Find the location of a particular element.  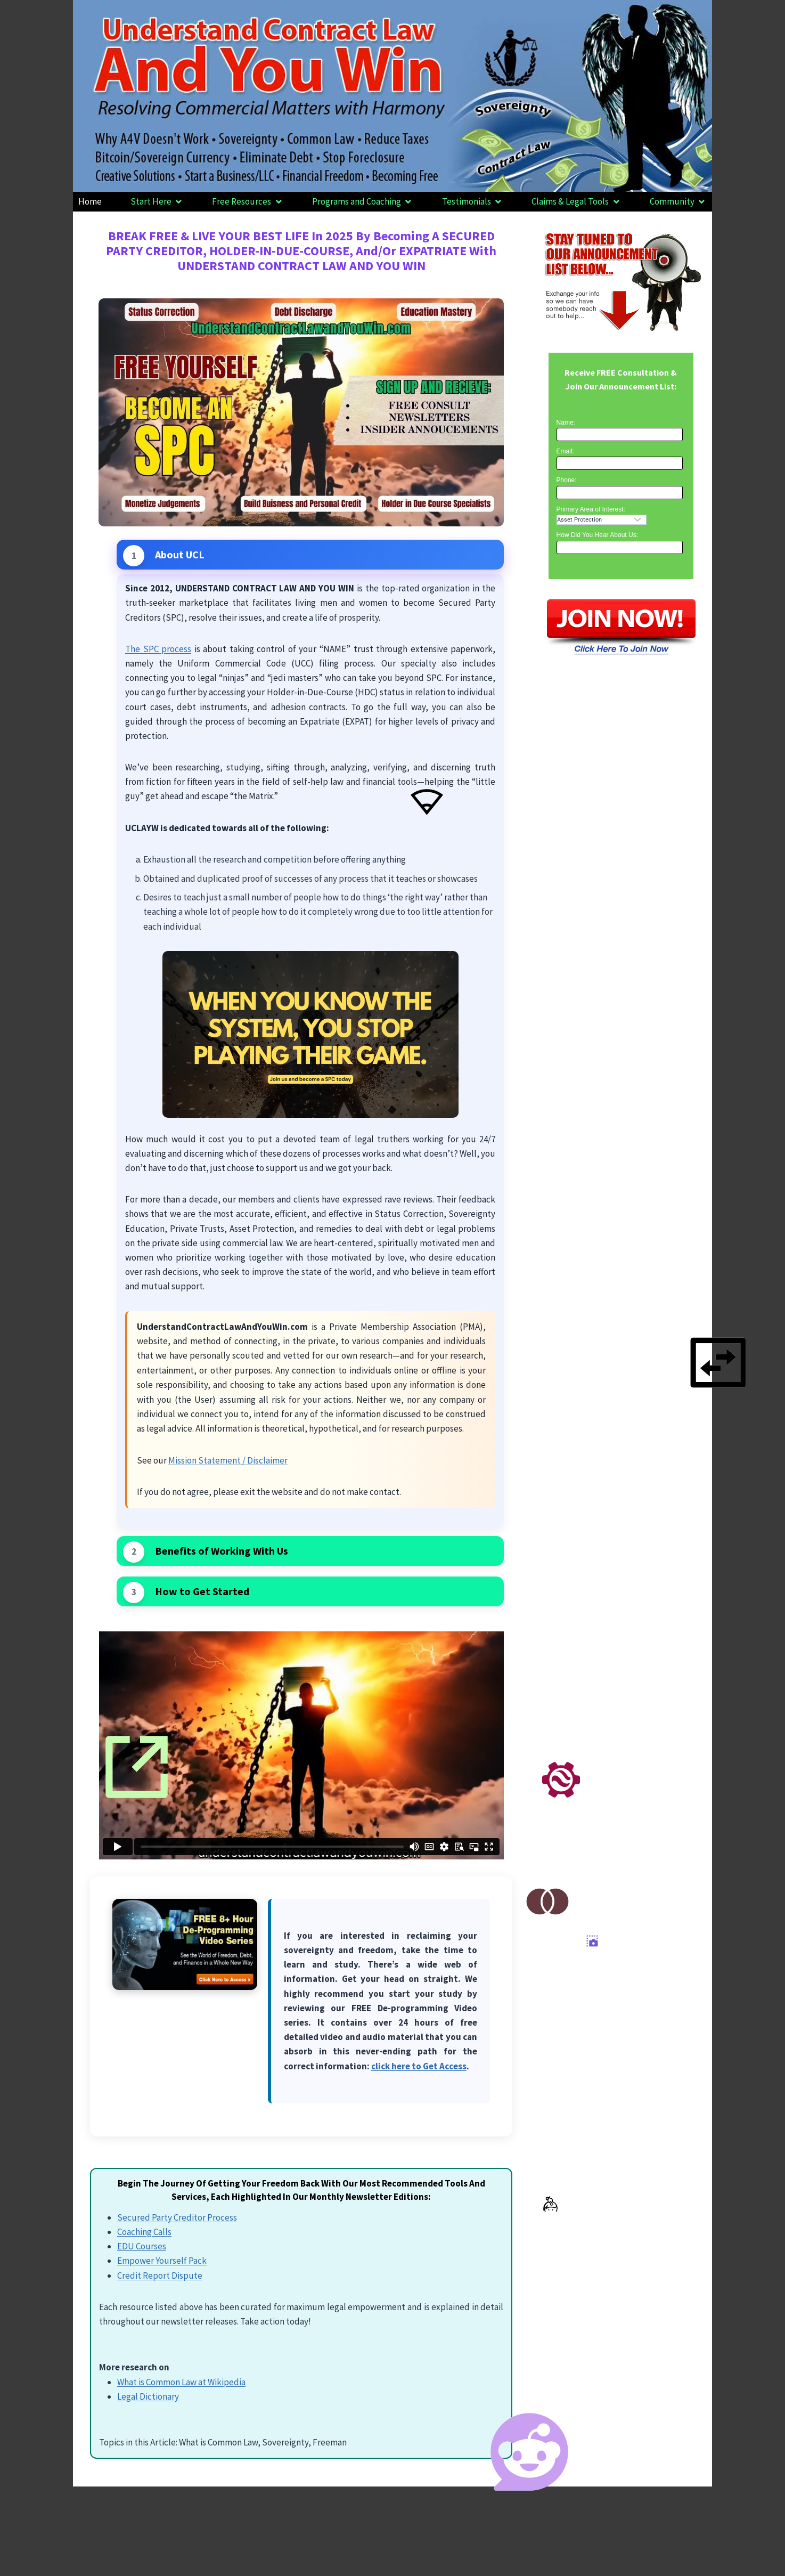

open Google Earth Engine is located at coordinates (561, 1779).